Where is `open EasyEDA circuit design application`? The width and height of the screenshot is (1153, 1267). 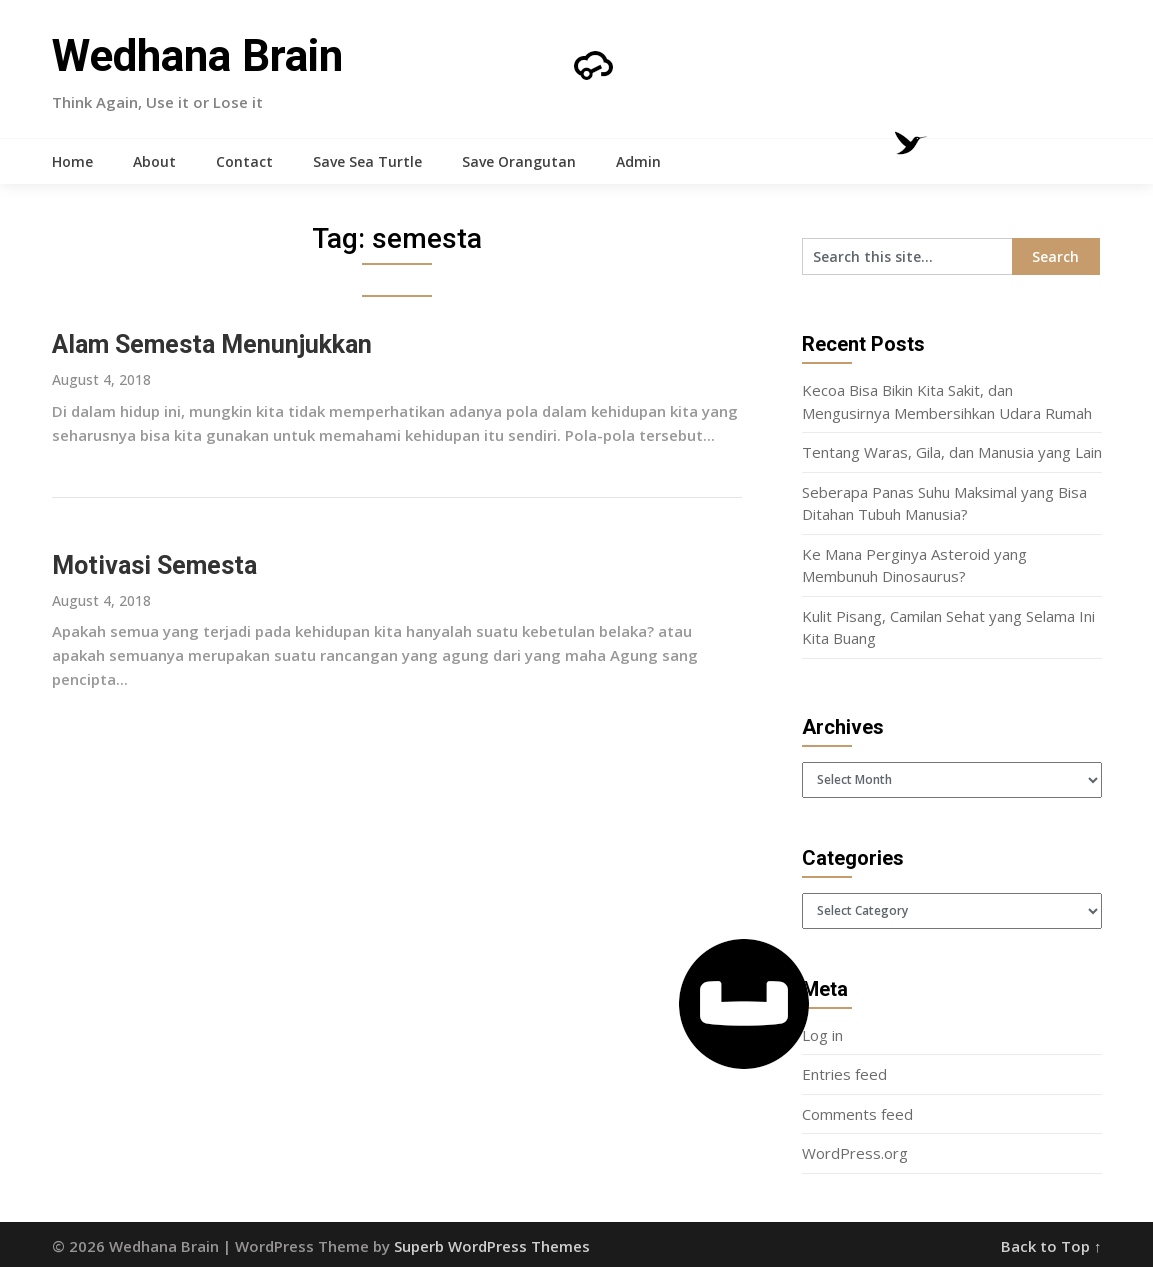 open EasyEDA circuit design application is located at coordinates (593, 65).